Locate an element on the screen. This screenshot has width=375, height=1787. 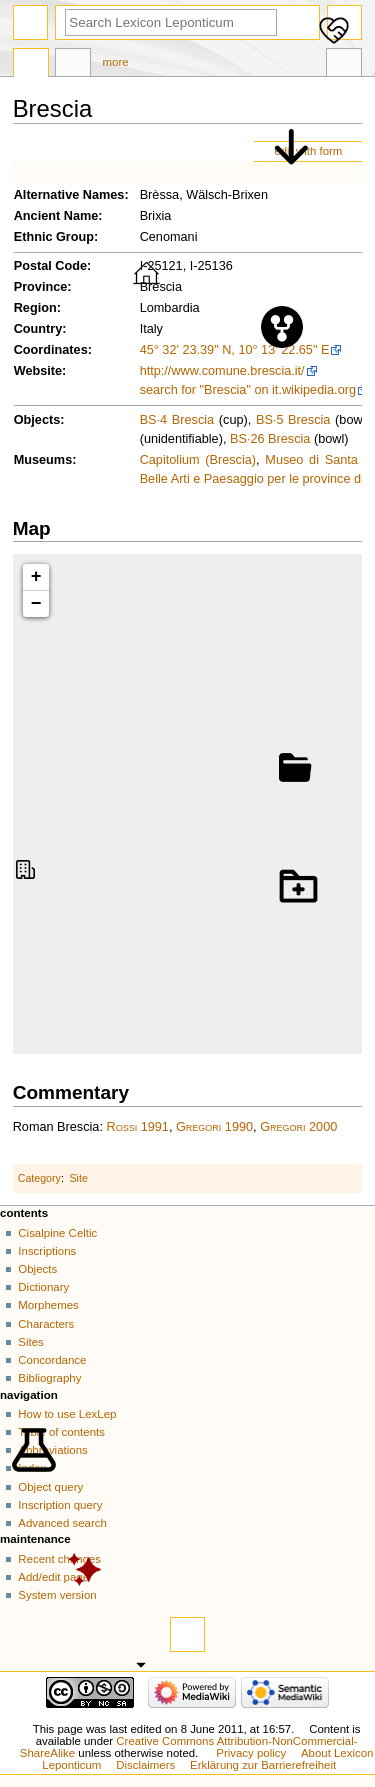
scroll down or view more content is located at coordinates (290, 145).